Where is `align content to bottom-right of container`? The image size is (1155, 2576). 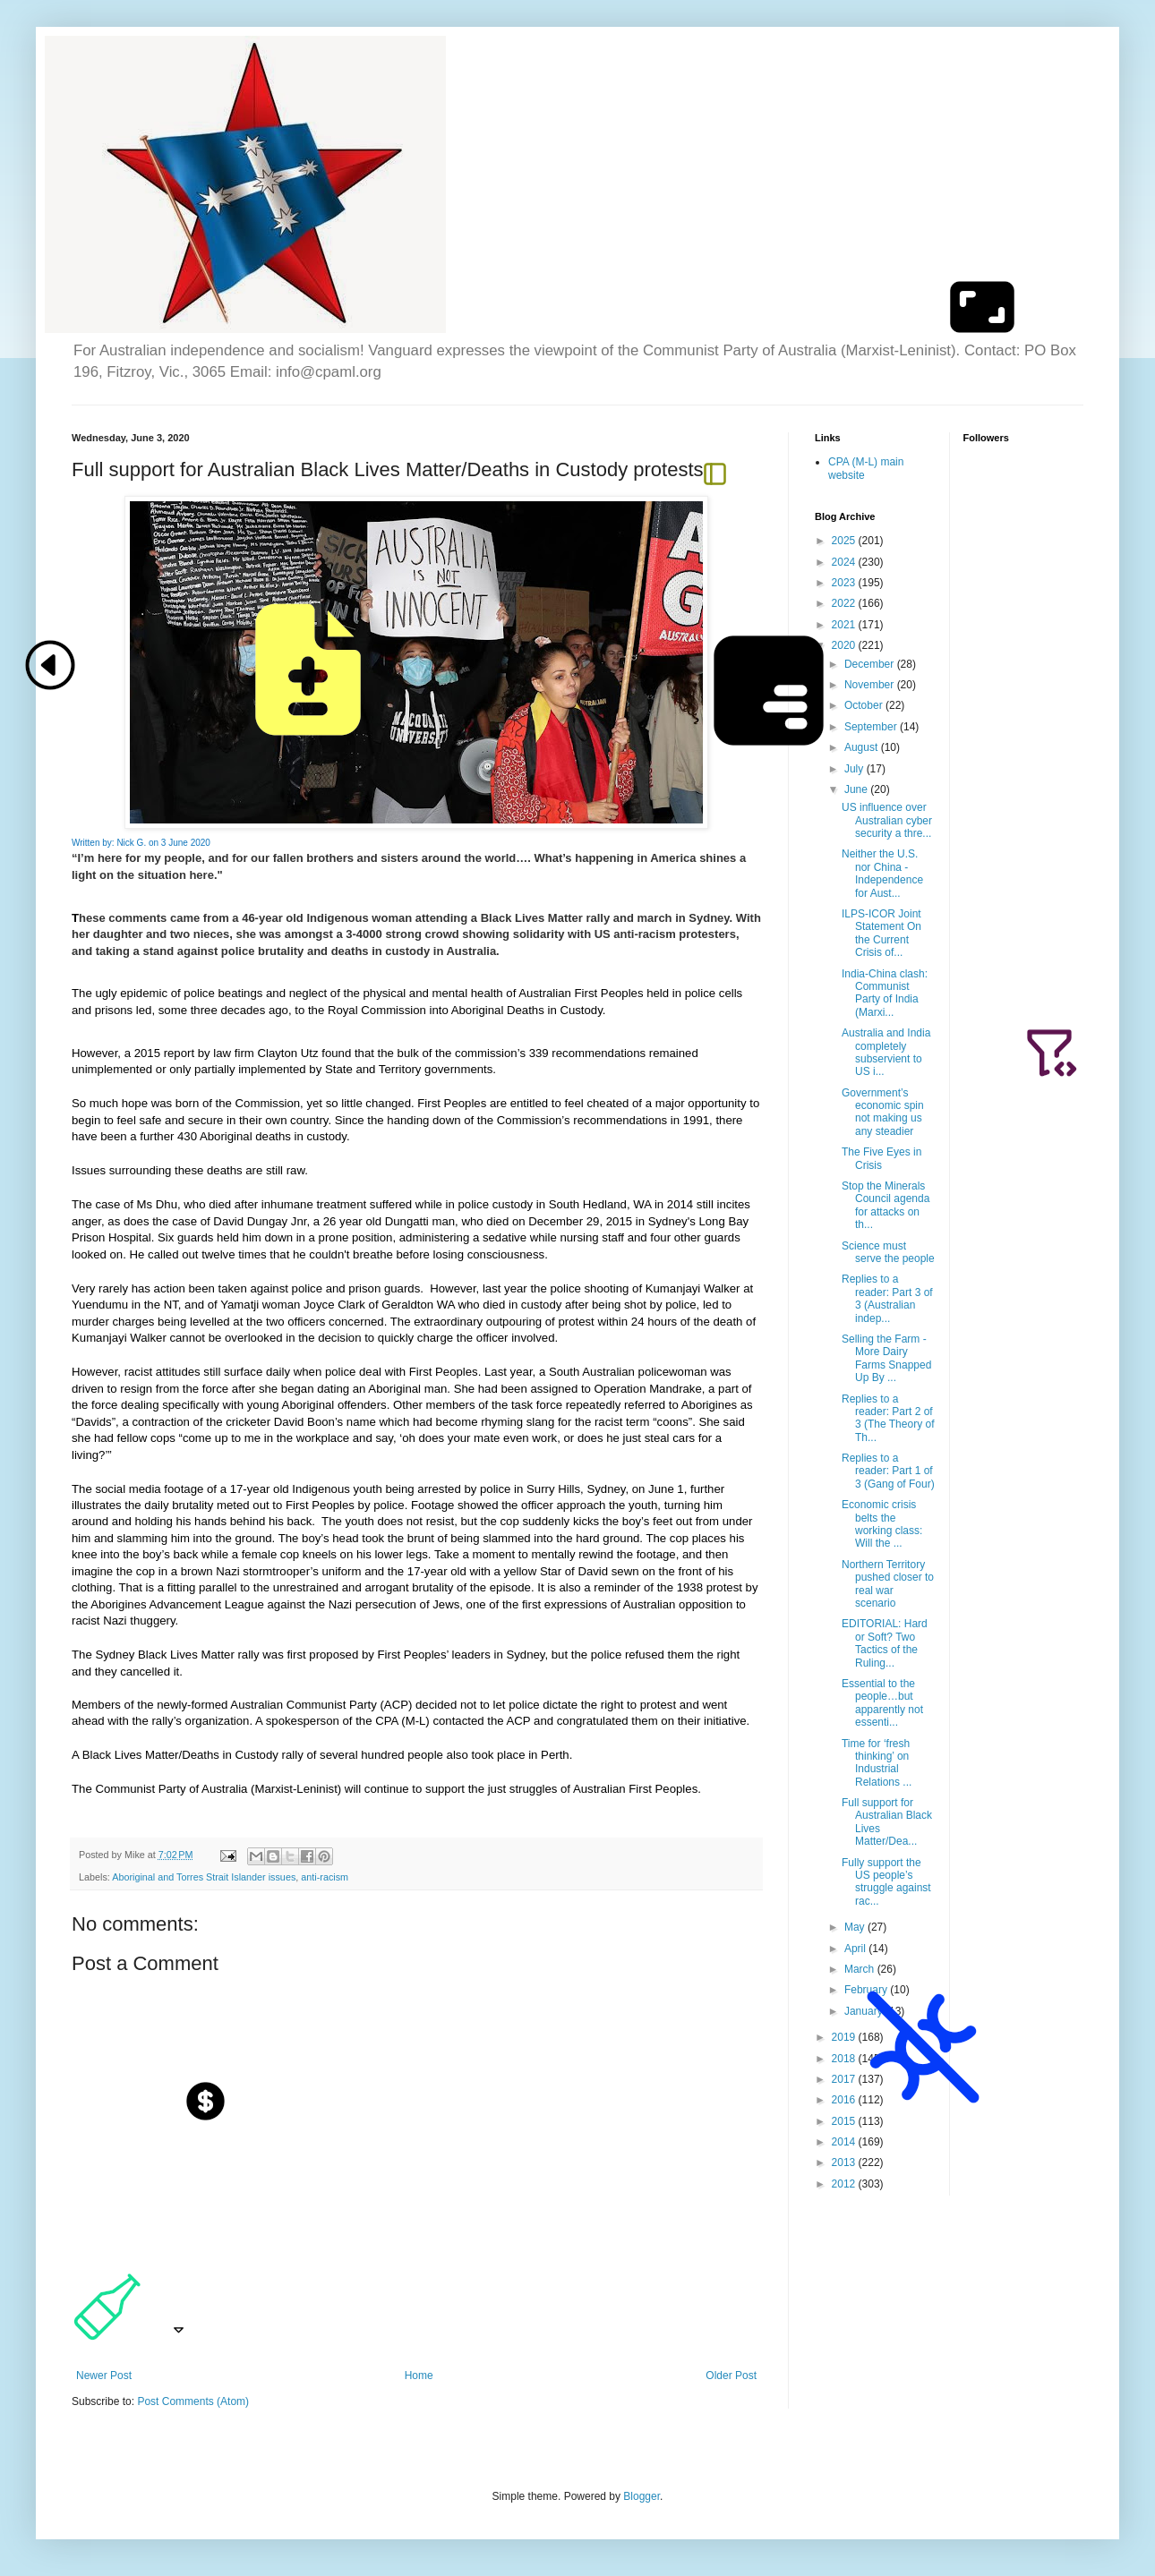
align content to bottom-right of container is located at coordinates (768, 690).